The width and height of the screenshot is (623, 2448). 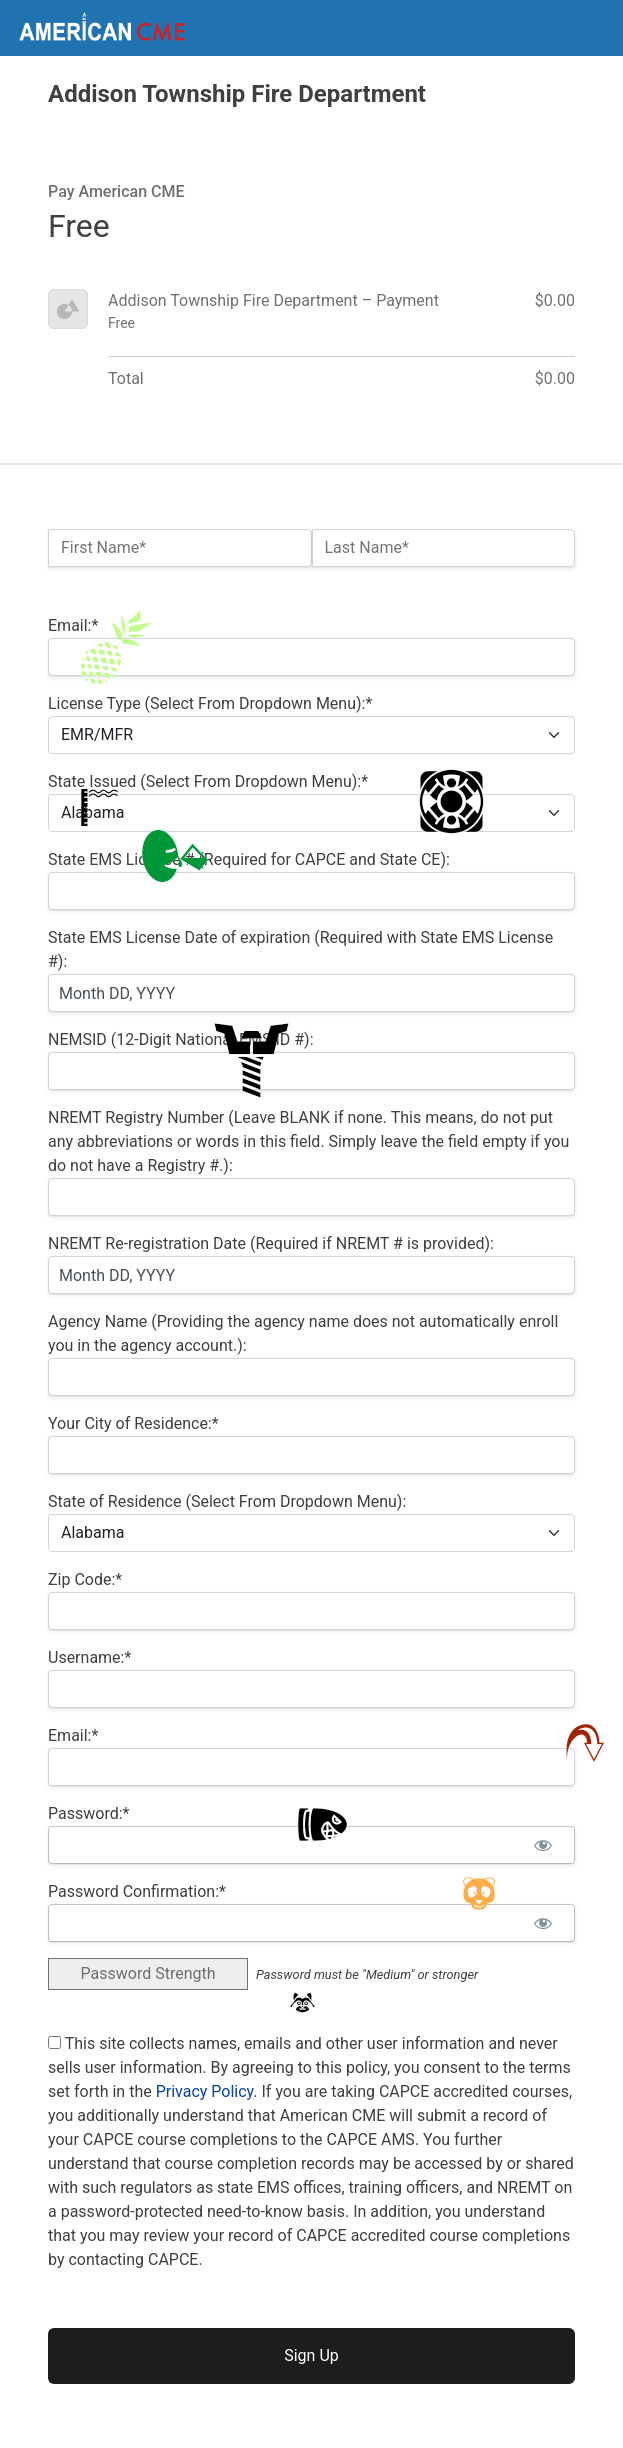 What do you see at coordinates (302, 2002) in the screenshot?
I see `raccoon character or mascot avatar` at bounding box center [302, 2002].